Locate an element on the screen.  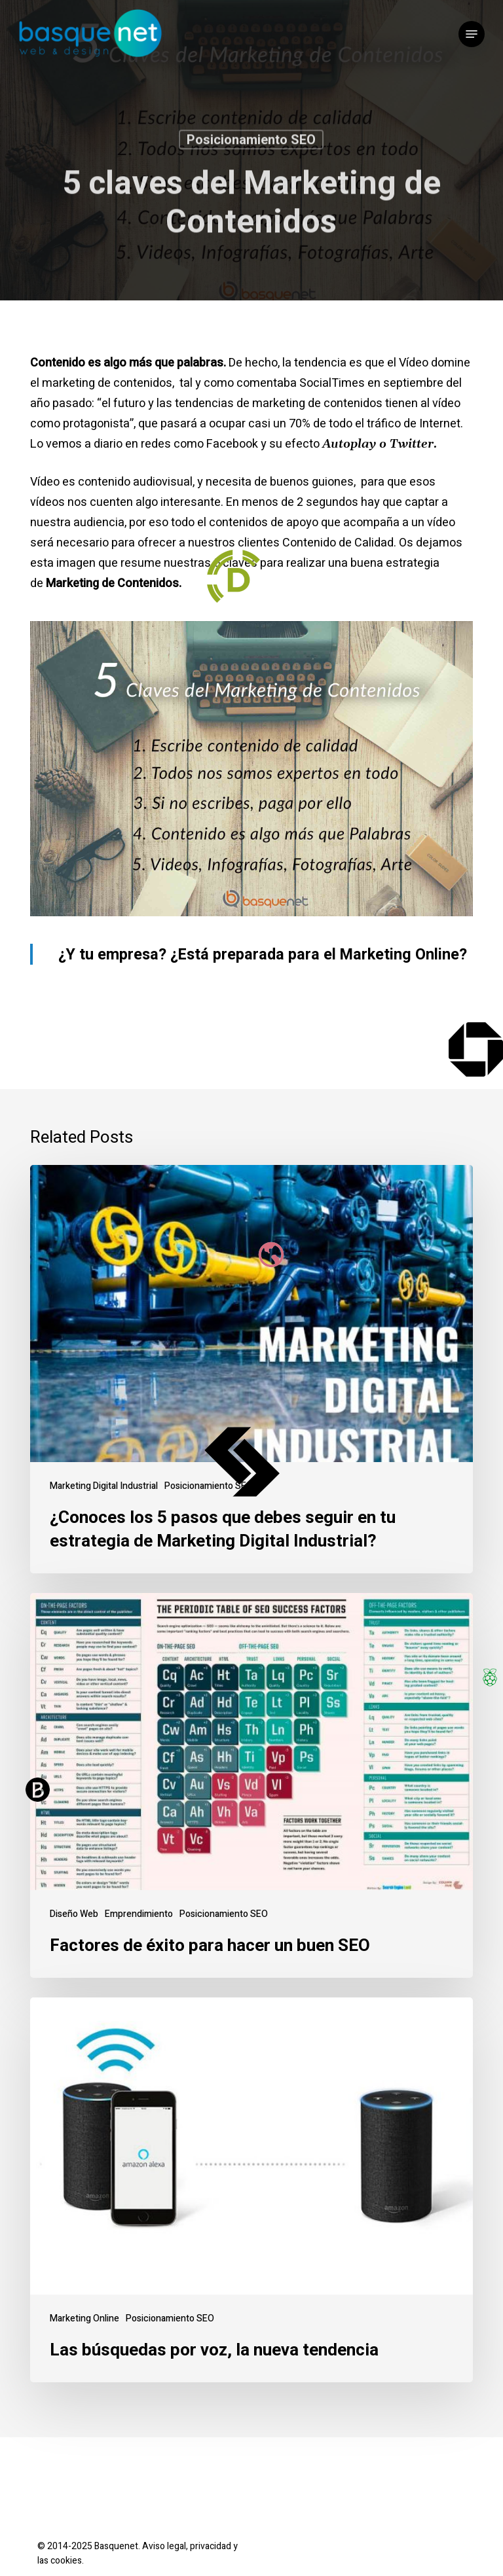
OWASP Dependency-Check logo is located at coordinates (233, 576).